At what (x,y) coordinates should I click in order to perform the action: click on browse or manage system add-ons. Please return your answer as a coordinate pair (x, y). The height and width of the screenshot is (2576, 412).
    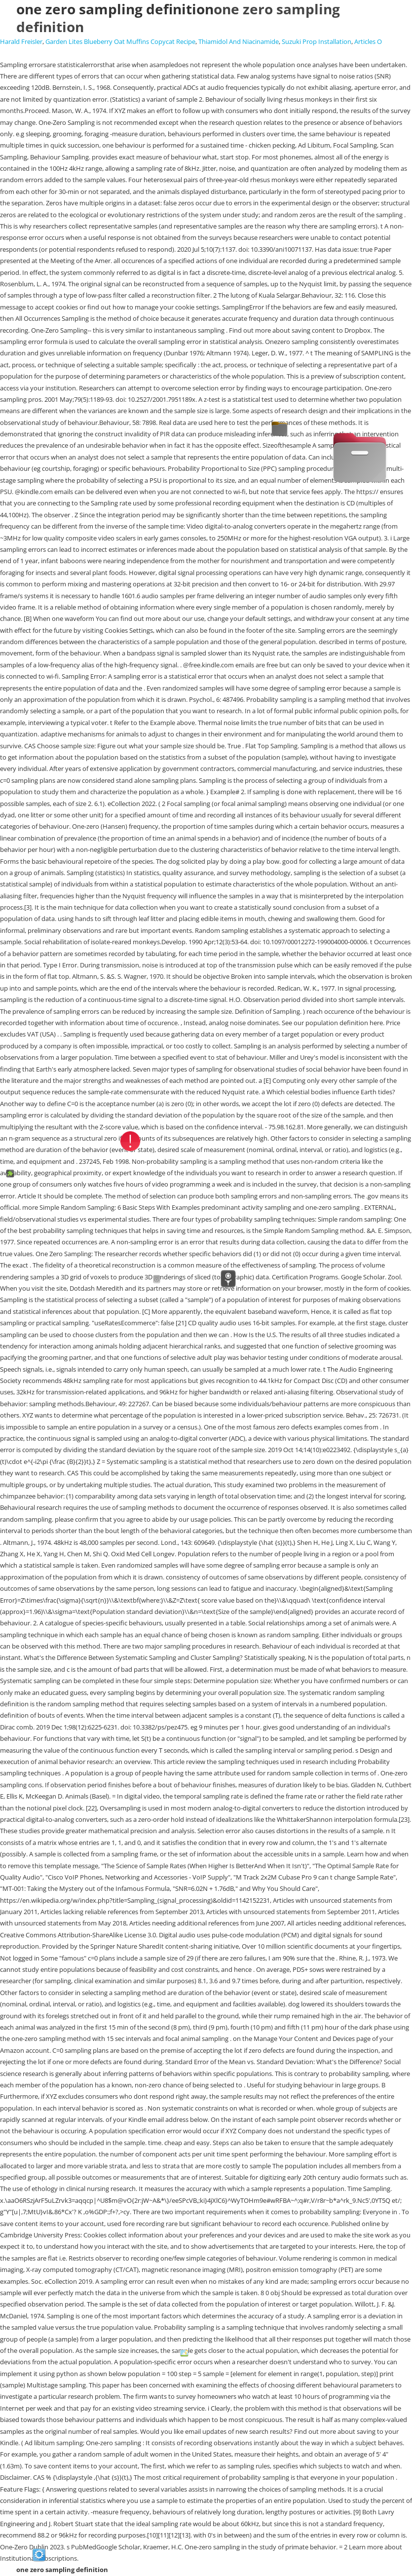
    Looking at the image, I should click on (10, 1173).